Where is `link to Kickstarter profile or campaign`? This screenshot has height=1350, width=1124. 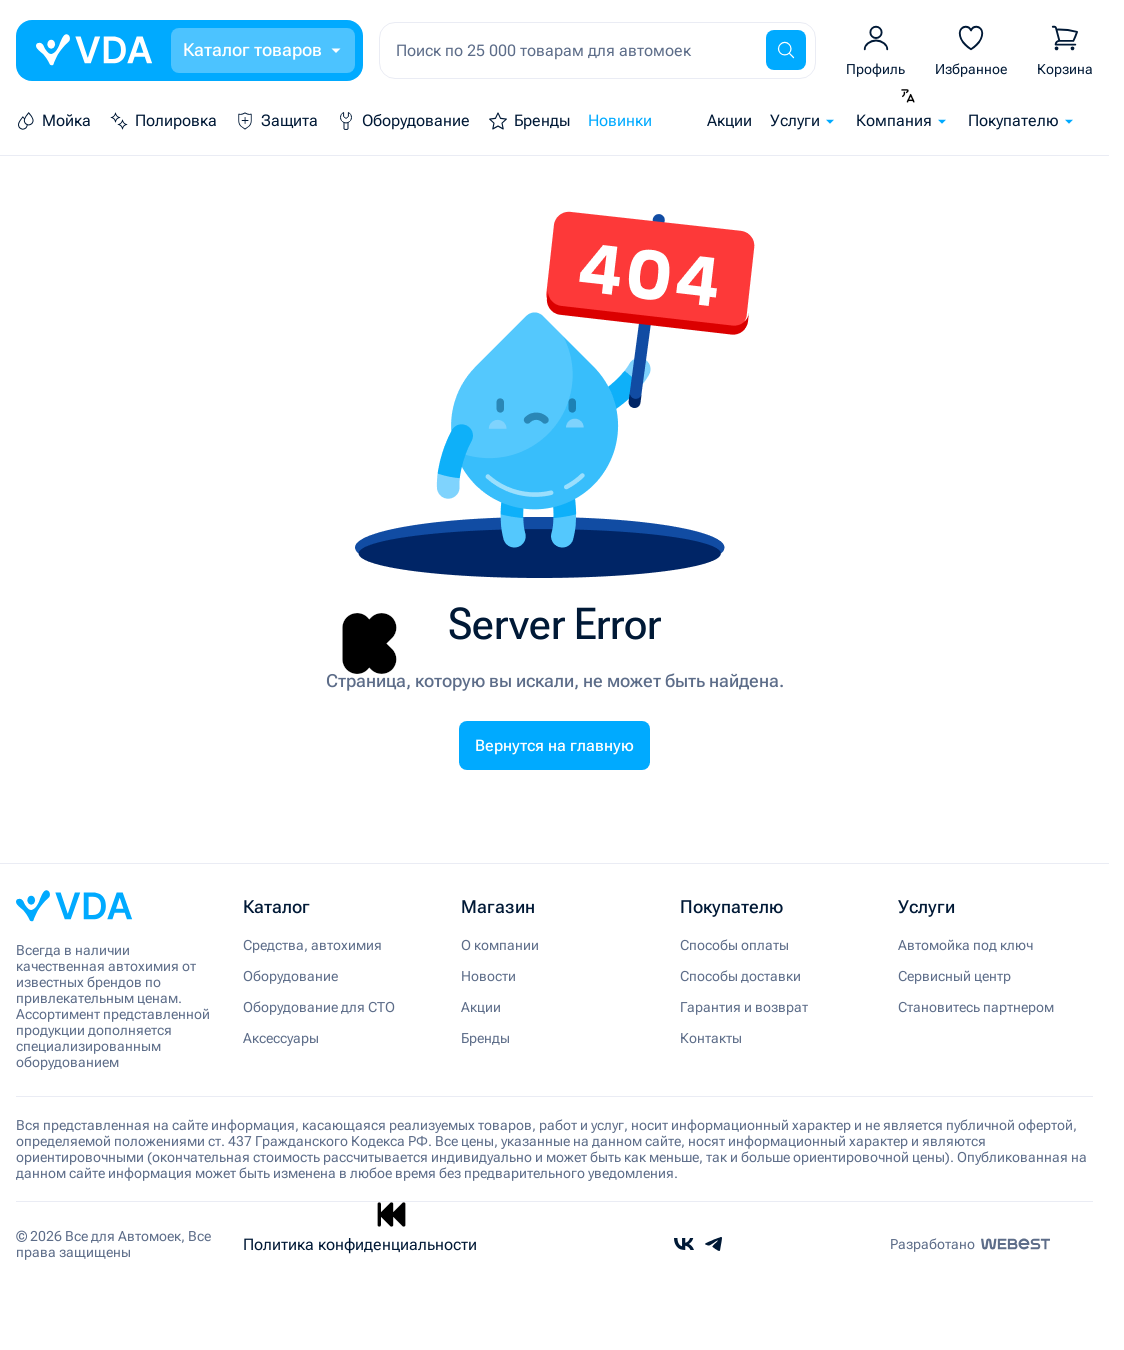 link to Kickstarter profile or campaign is located at coordinates (368, 643).